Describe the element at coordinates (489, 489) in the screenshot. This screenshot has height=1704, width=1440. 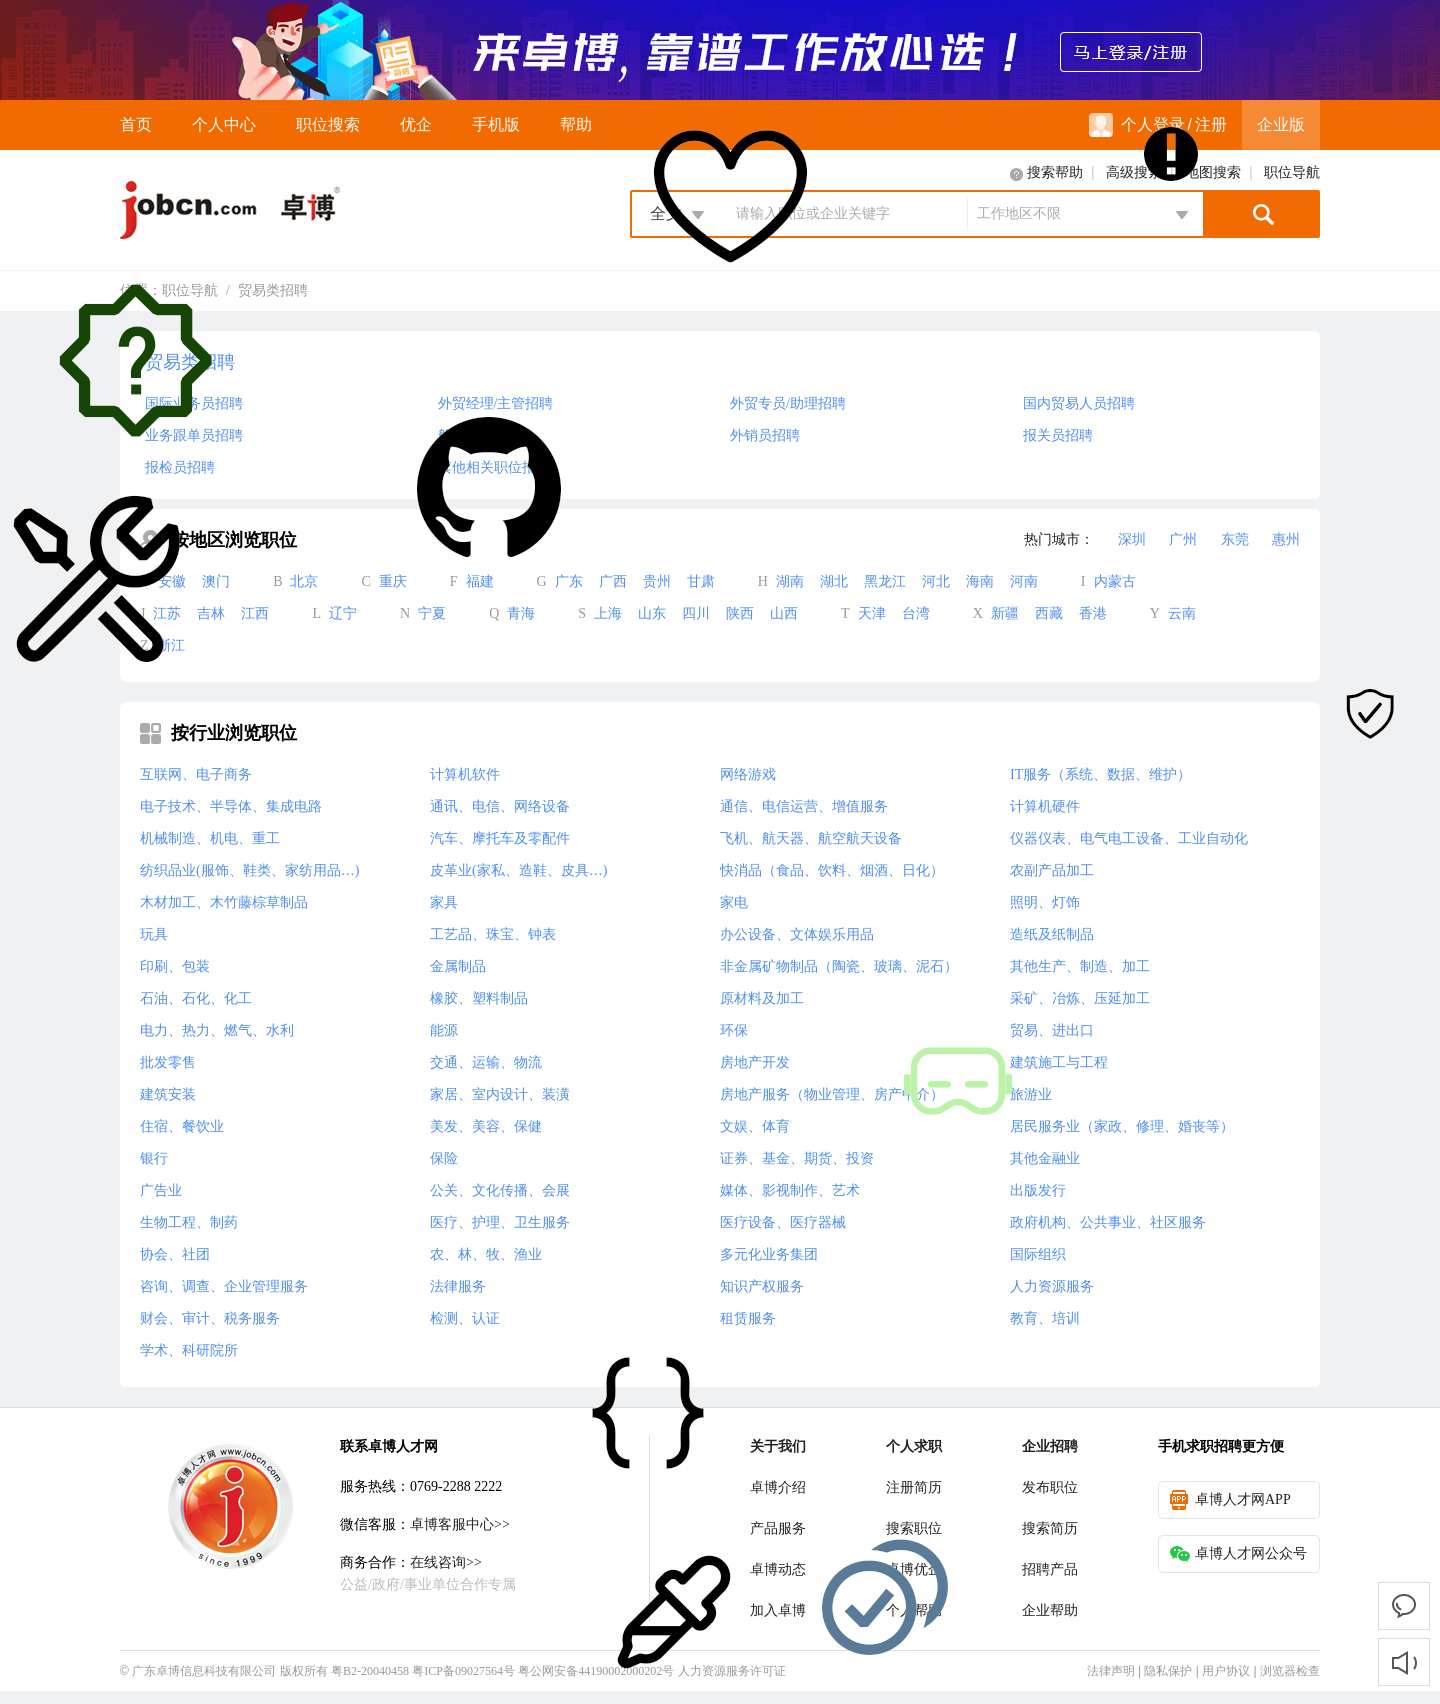
I see `open GitHub repository` at that location.